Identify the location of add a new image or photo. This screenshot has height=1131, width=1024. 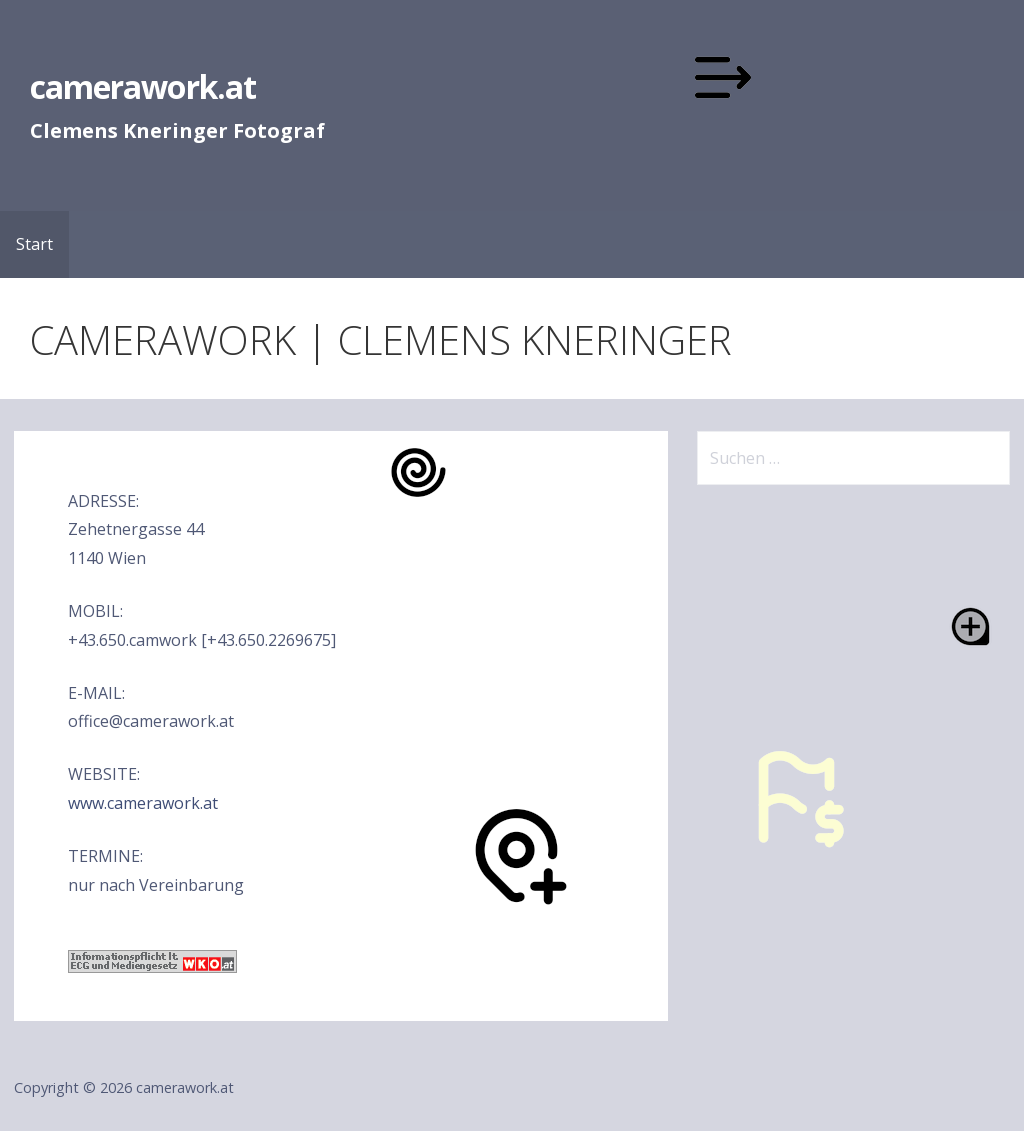
(970, 626).